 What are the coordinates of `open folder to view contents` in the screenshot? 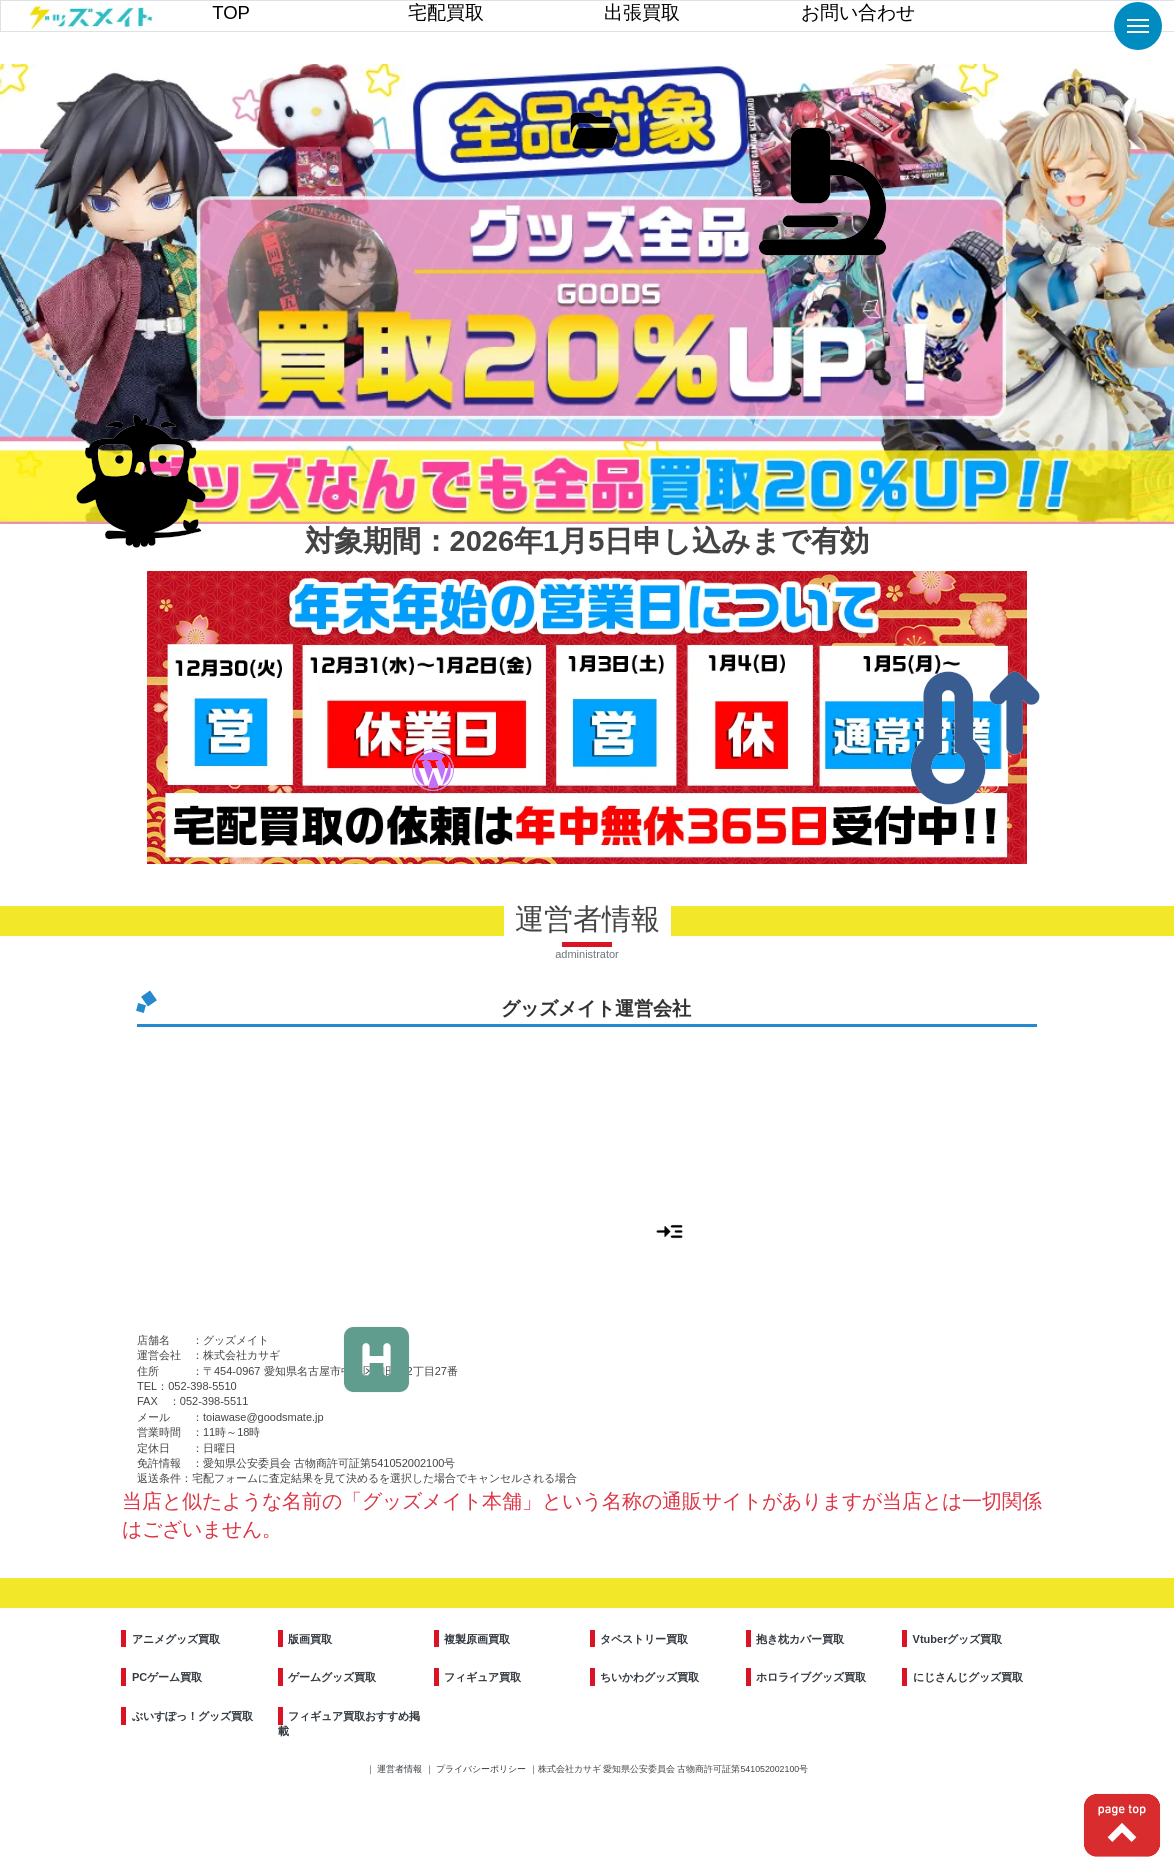 It's located at (593, 132).